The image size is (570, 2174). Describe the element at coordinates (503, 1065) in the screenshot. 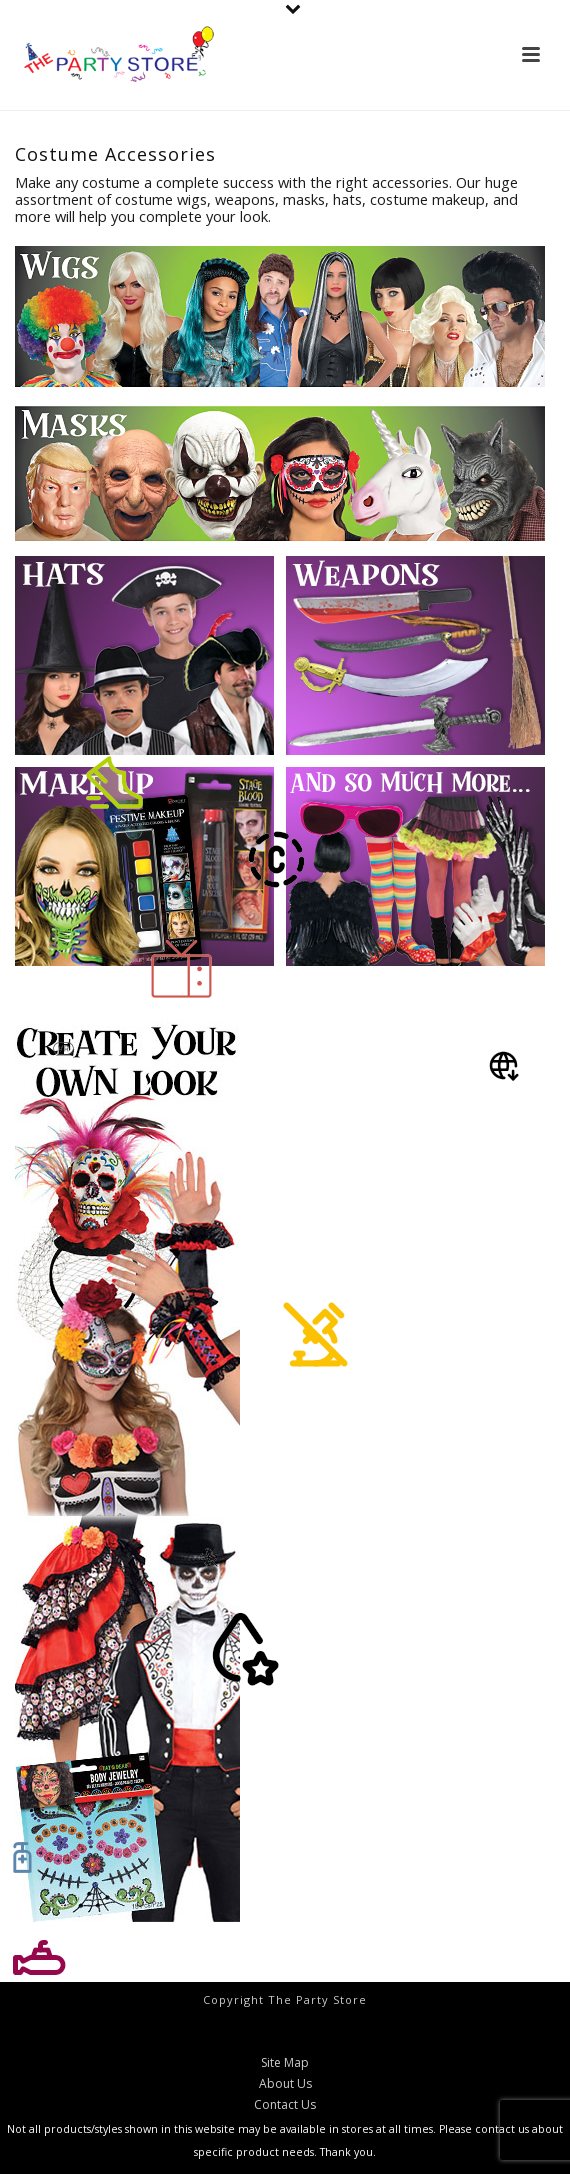

I see `download from the web` at that location.